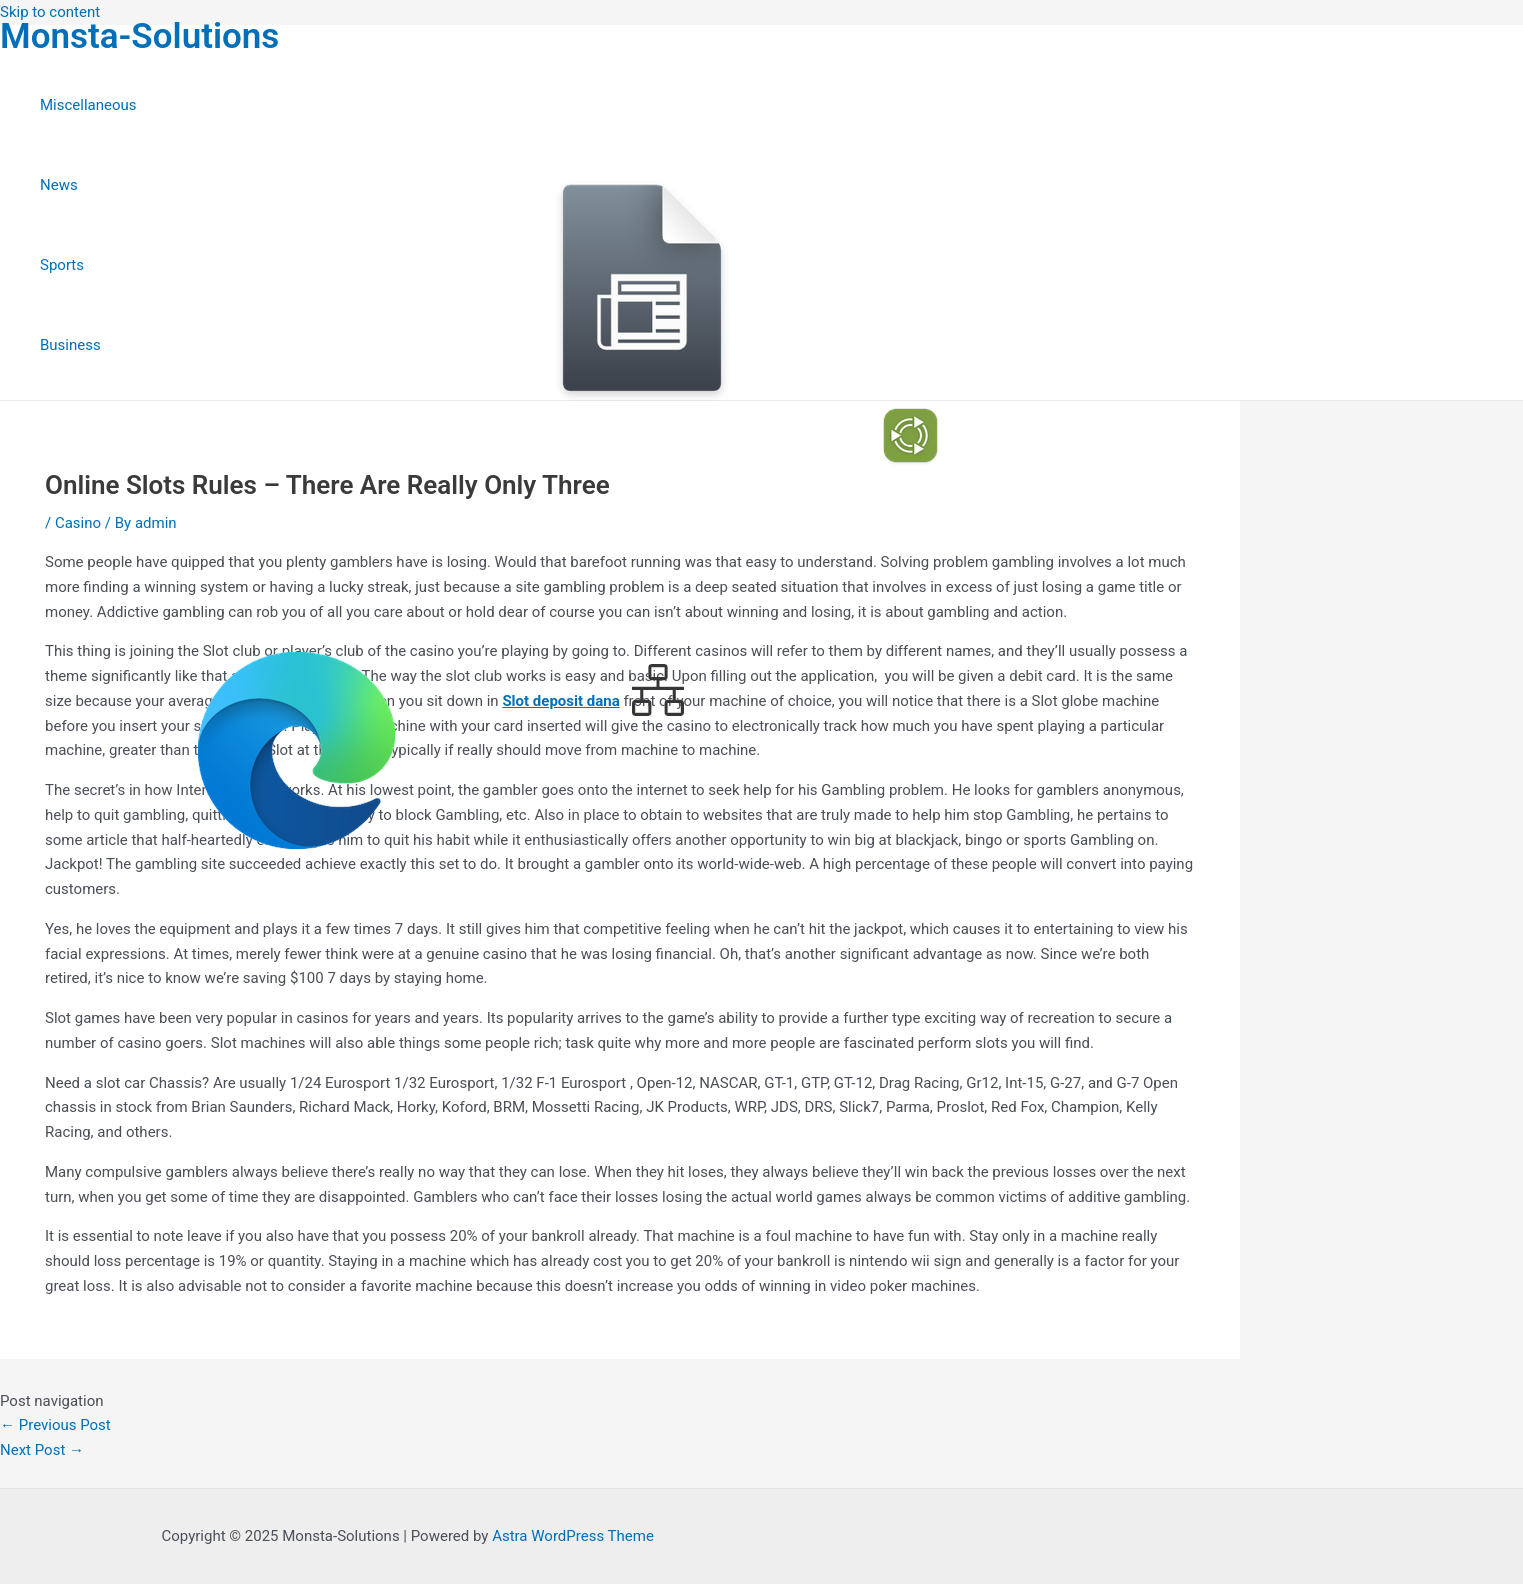  I want to click on launch ubuntu mate application, so click(910, 435).